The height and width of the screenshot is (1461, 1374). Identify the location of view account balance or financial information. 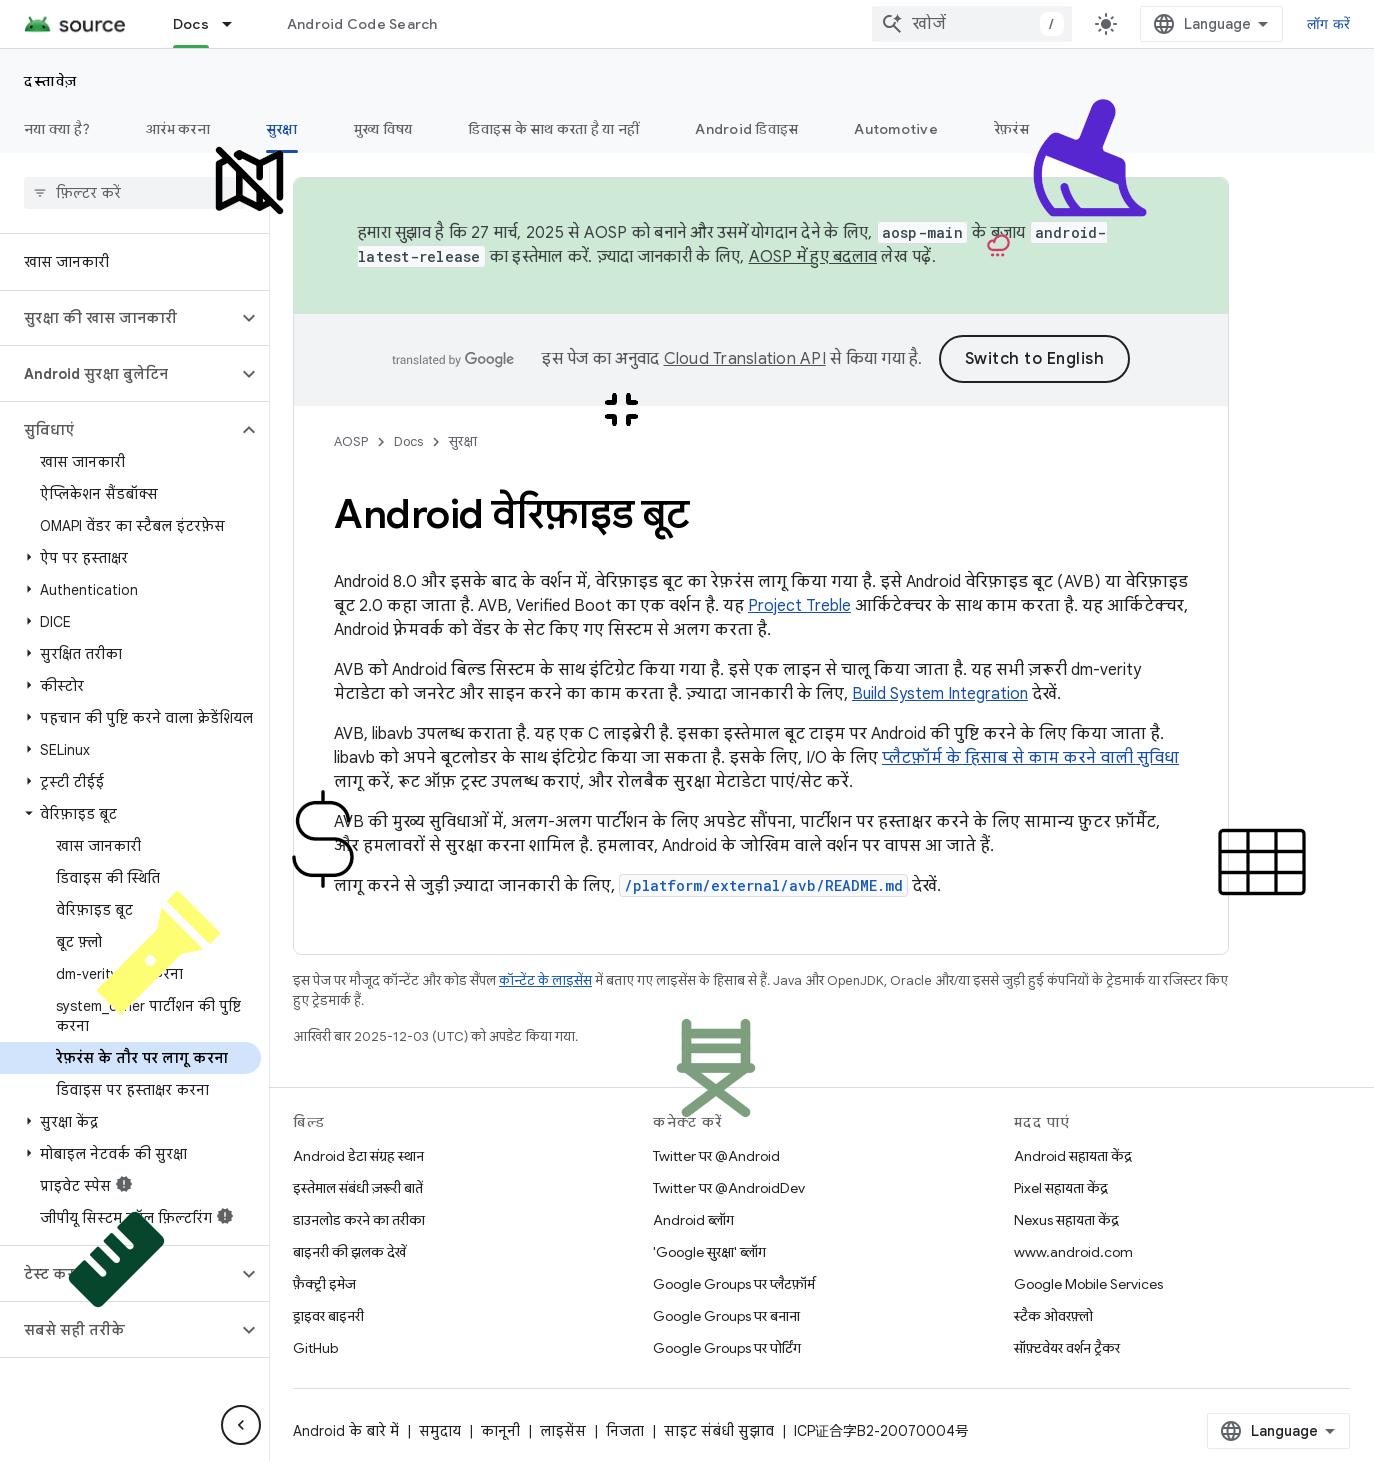
(323, 839).